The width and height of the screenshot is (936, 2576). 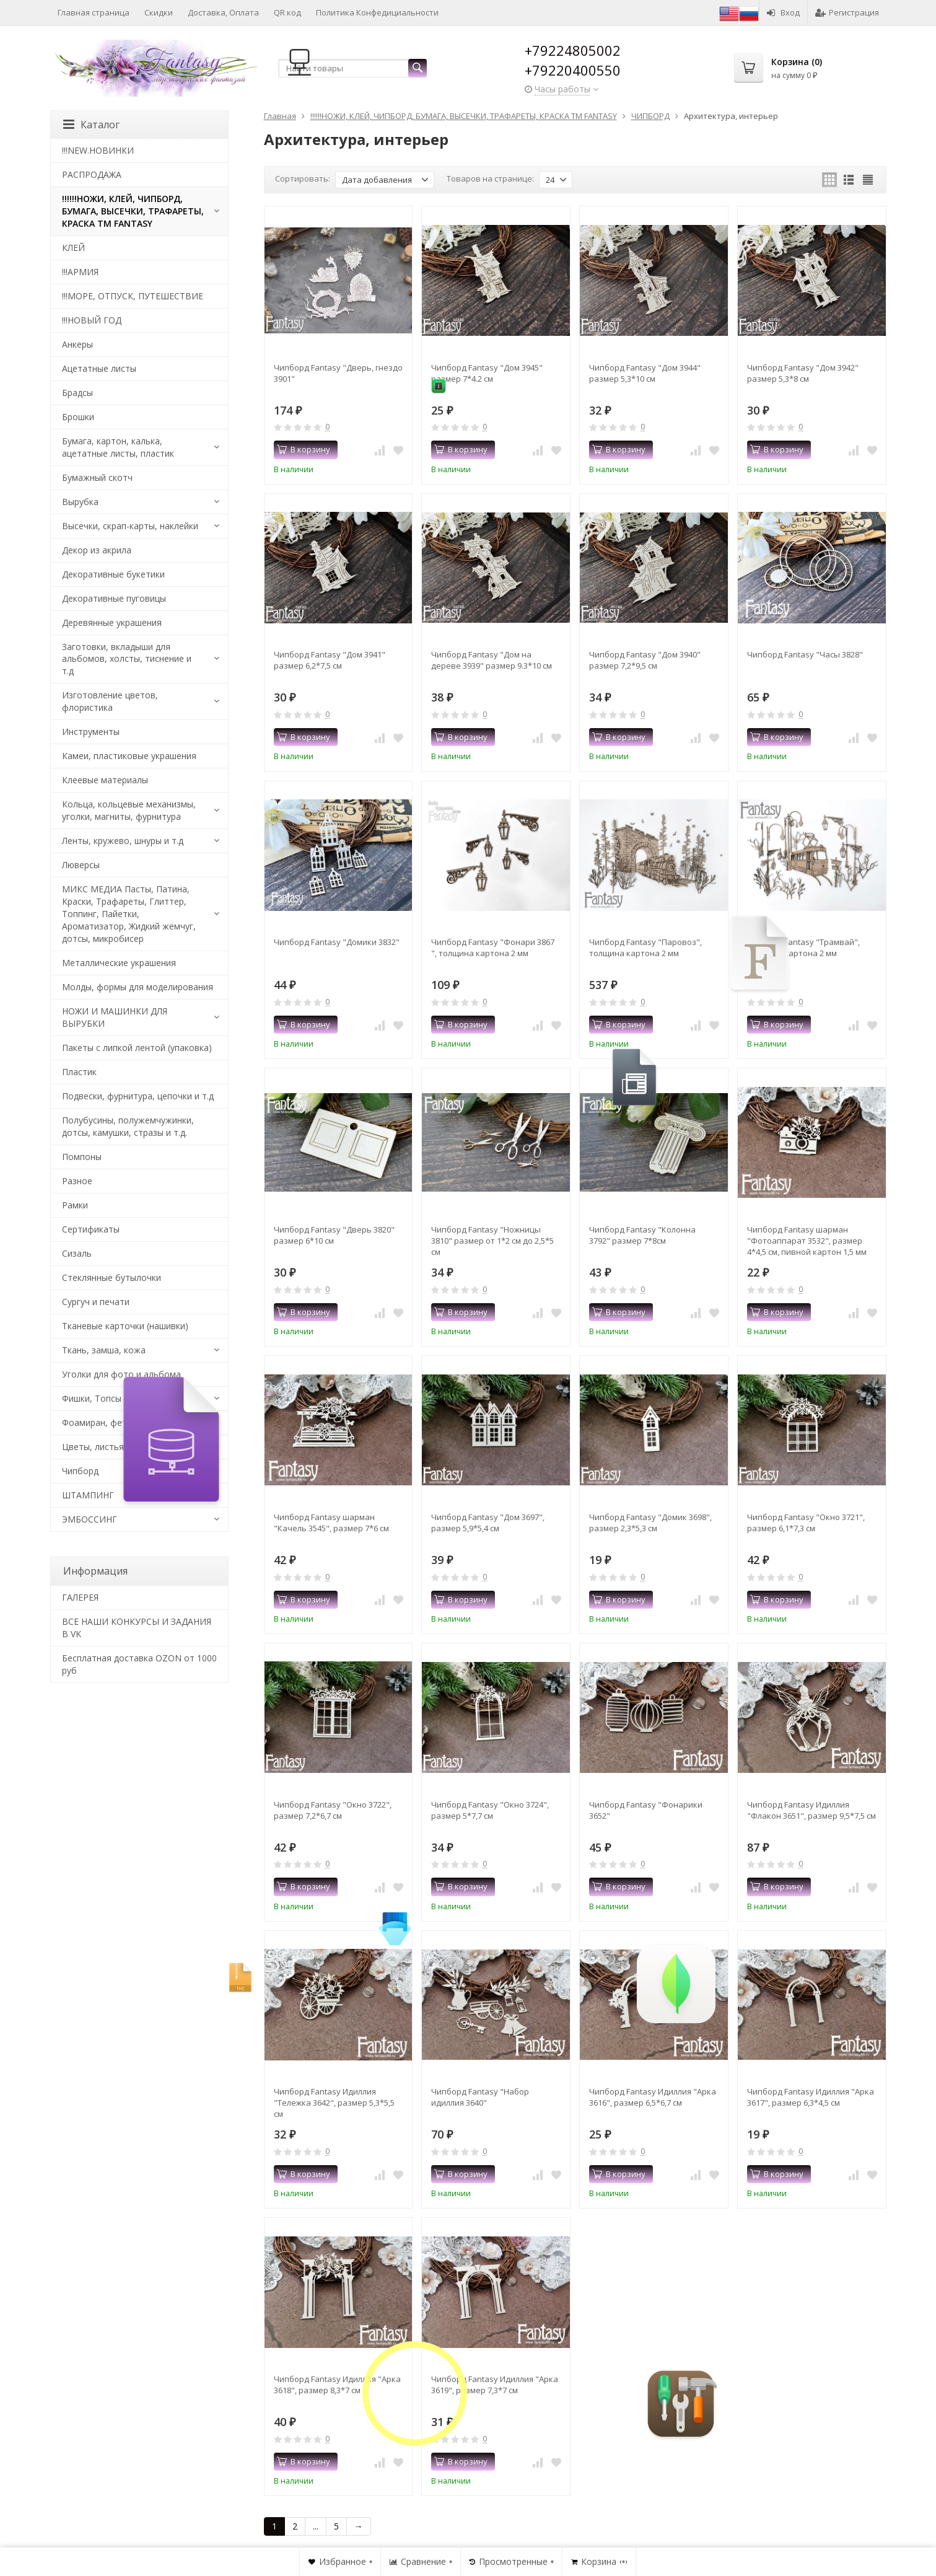 I want to click on news message or newsletter file type, so click(x=634, y=1078).